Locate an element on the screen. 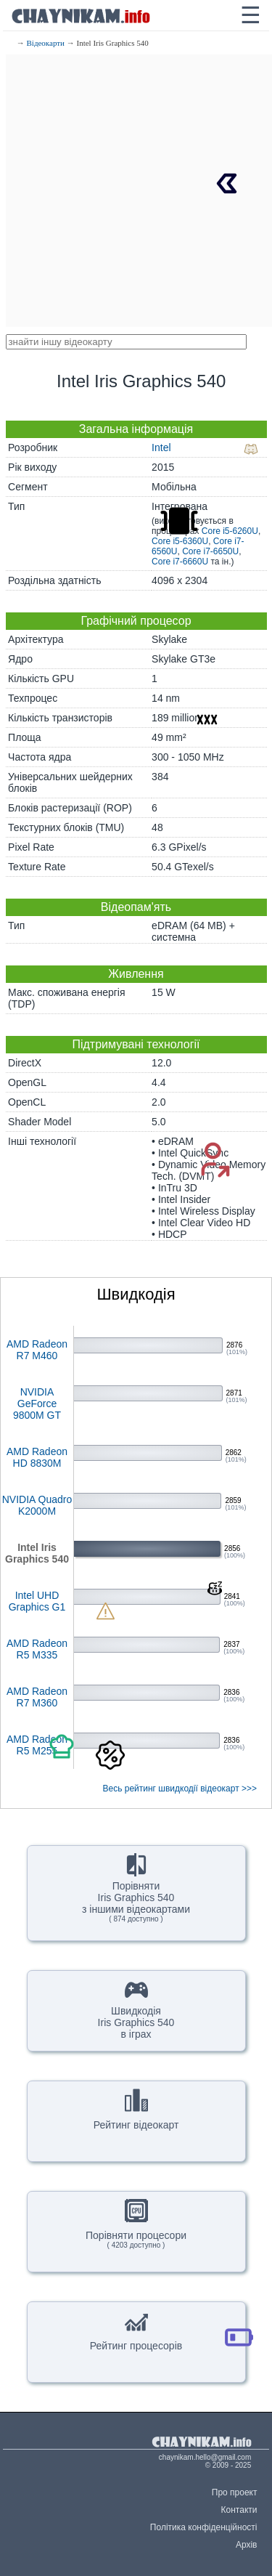 The image size is (272, 2576). share a user profile is located at coordinates (213, 1159).